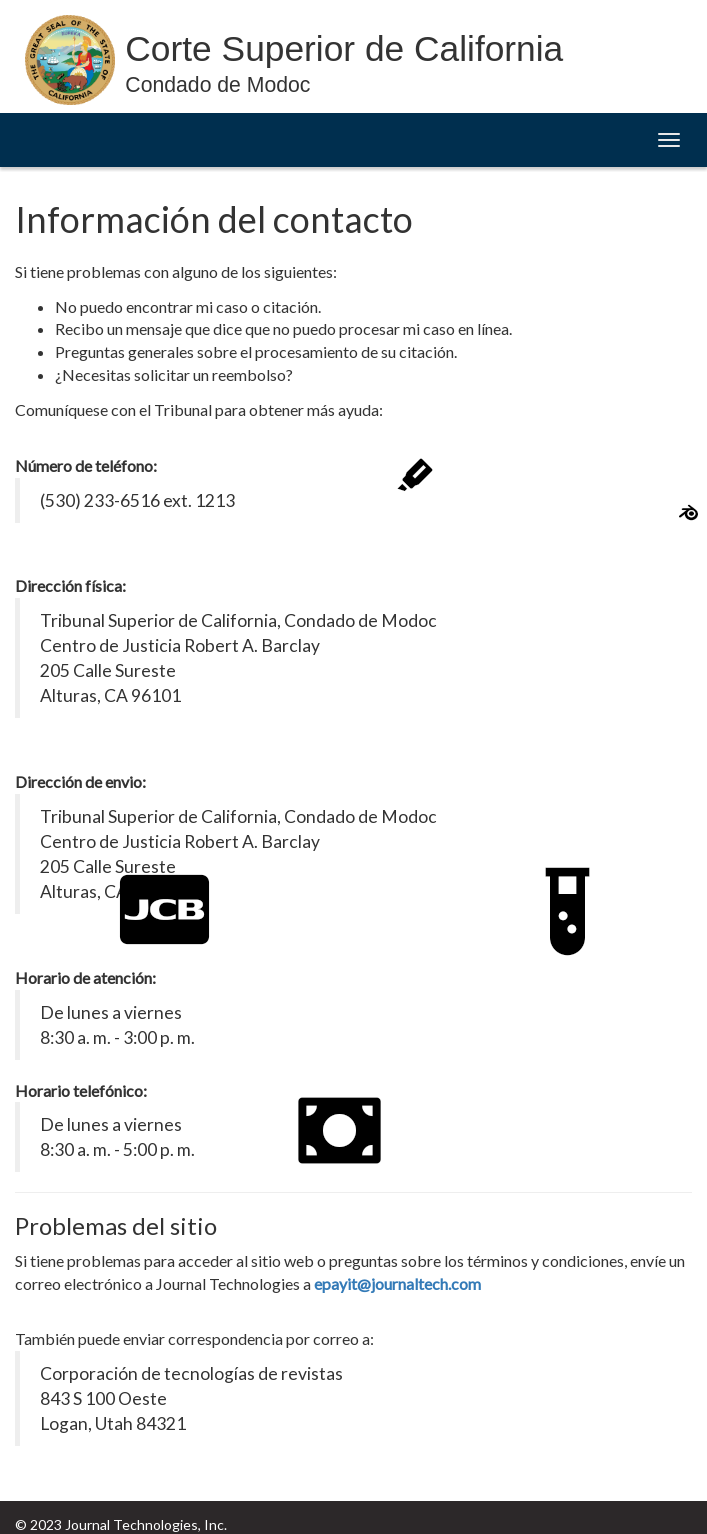 This screenshot has height=1534, width=707. I want to click on view cash or currency balance, so click(339, 1130).